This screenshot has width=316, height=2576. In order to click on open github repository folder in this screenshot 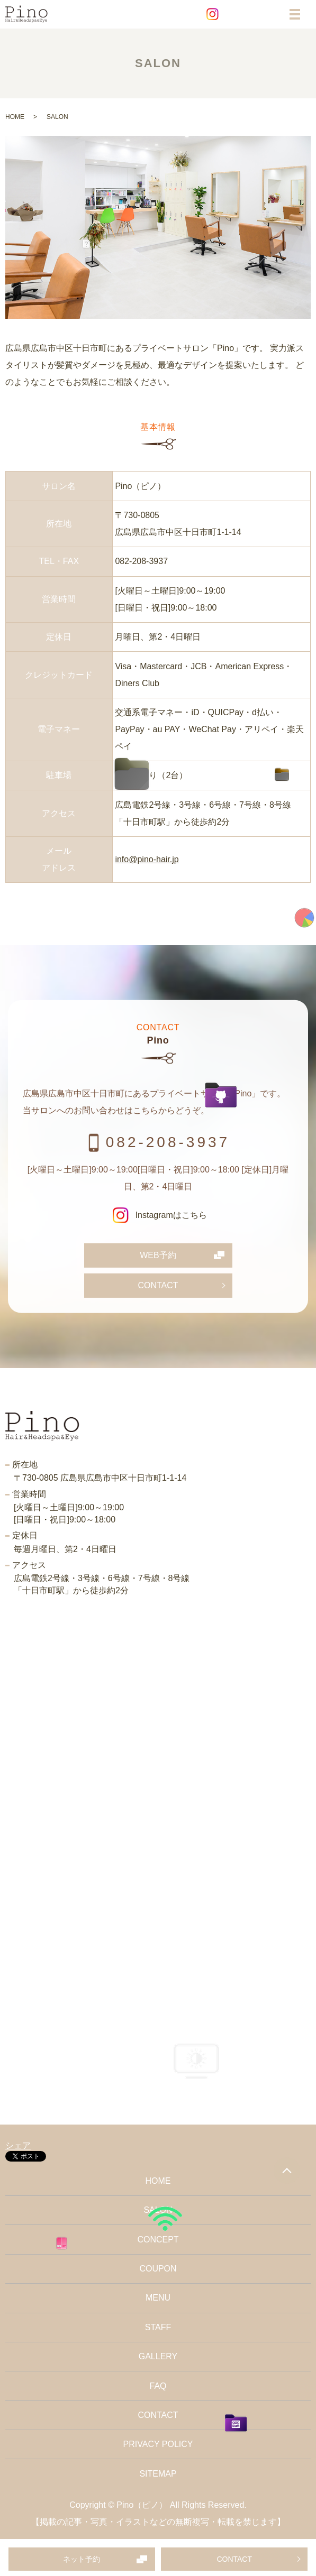, I will do `click(221, 1096)`.